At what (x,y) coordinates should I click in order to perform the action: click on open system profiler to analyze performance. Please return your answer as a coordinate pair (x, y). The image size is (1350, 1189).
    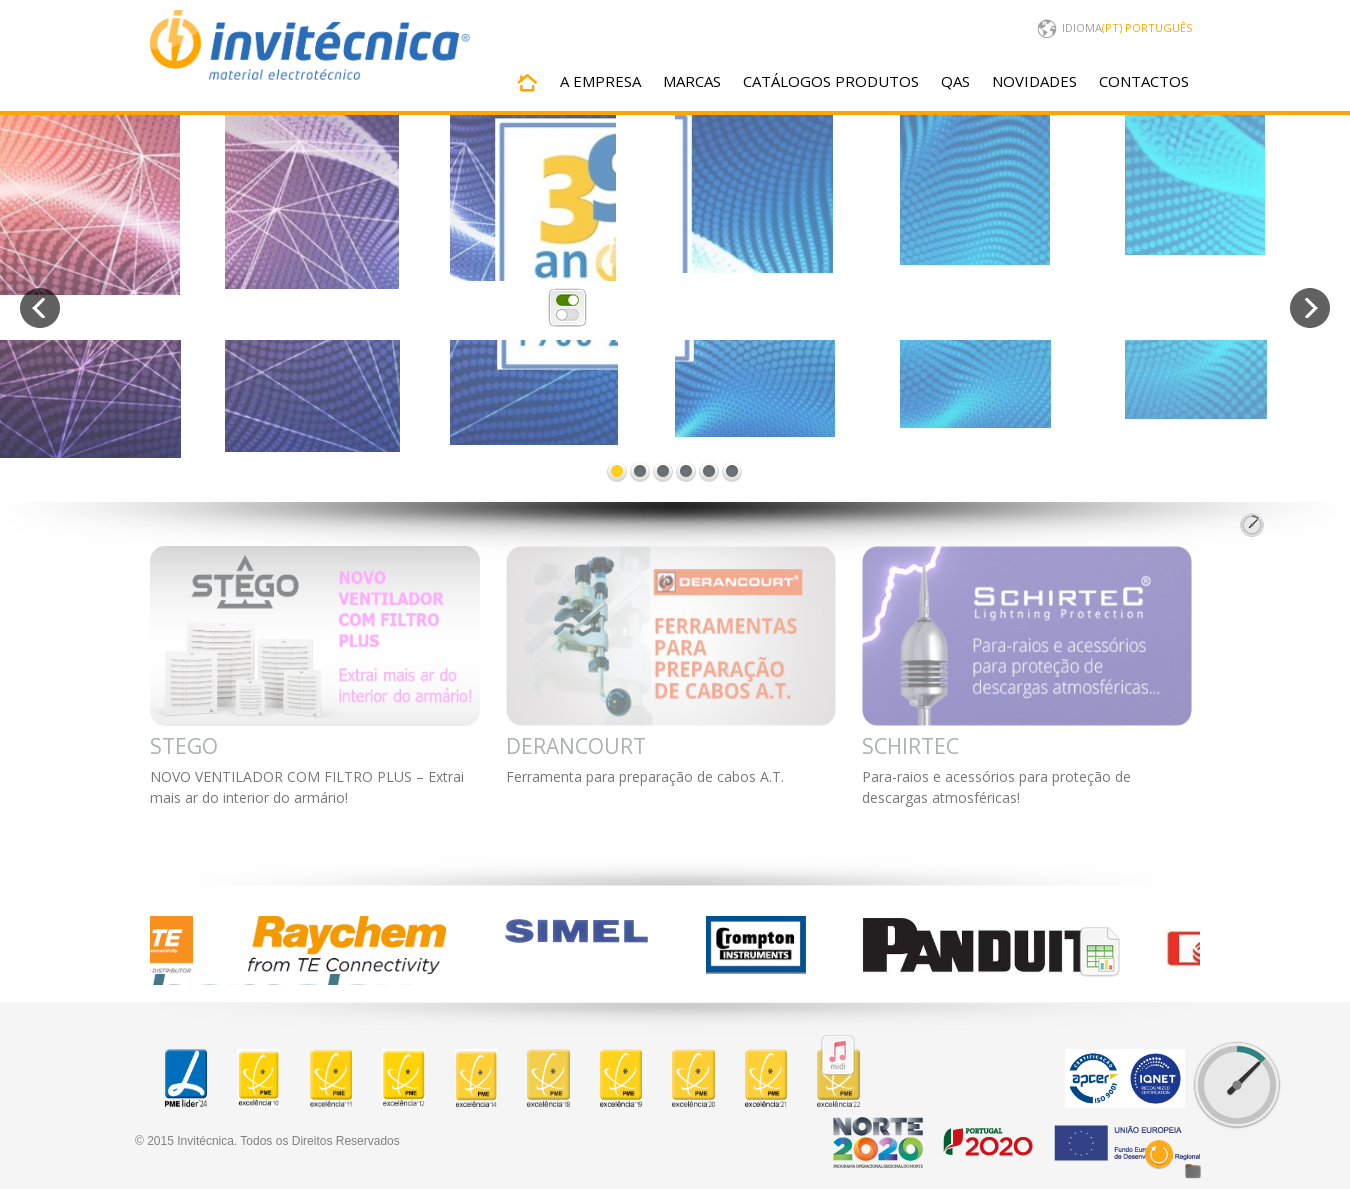
    Looking at the image, I should click on (1237, 1085).